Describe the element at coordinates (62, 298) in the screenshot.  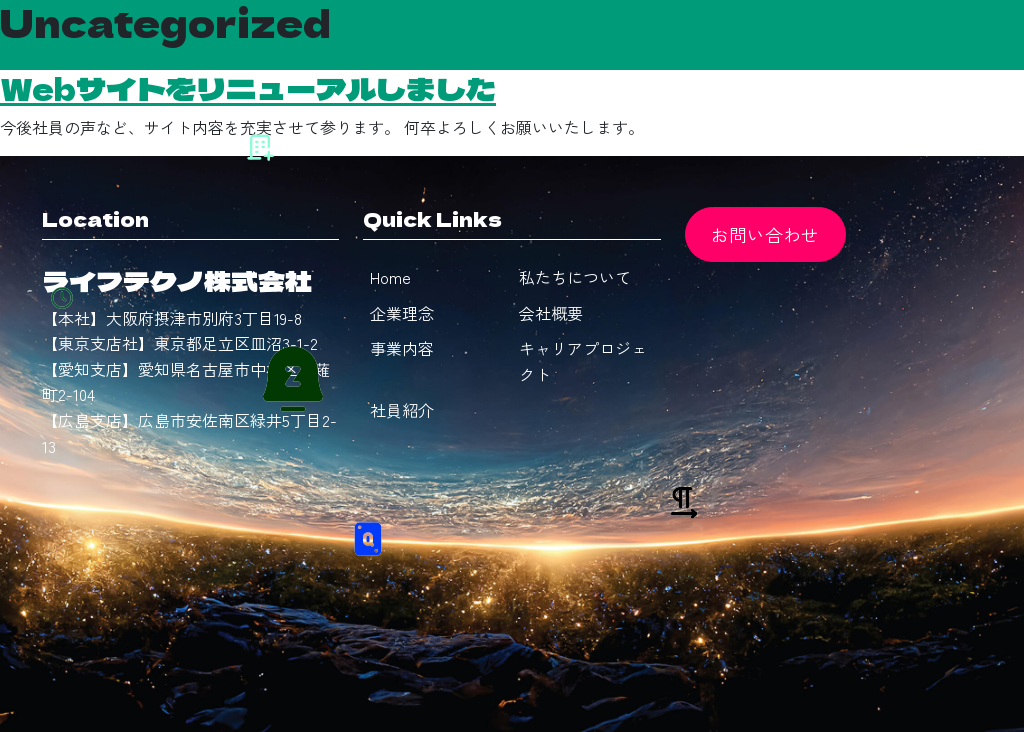
I see `view current time` at that location.